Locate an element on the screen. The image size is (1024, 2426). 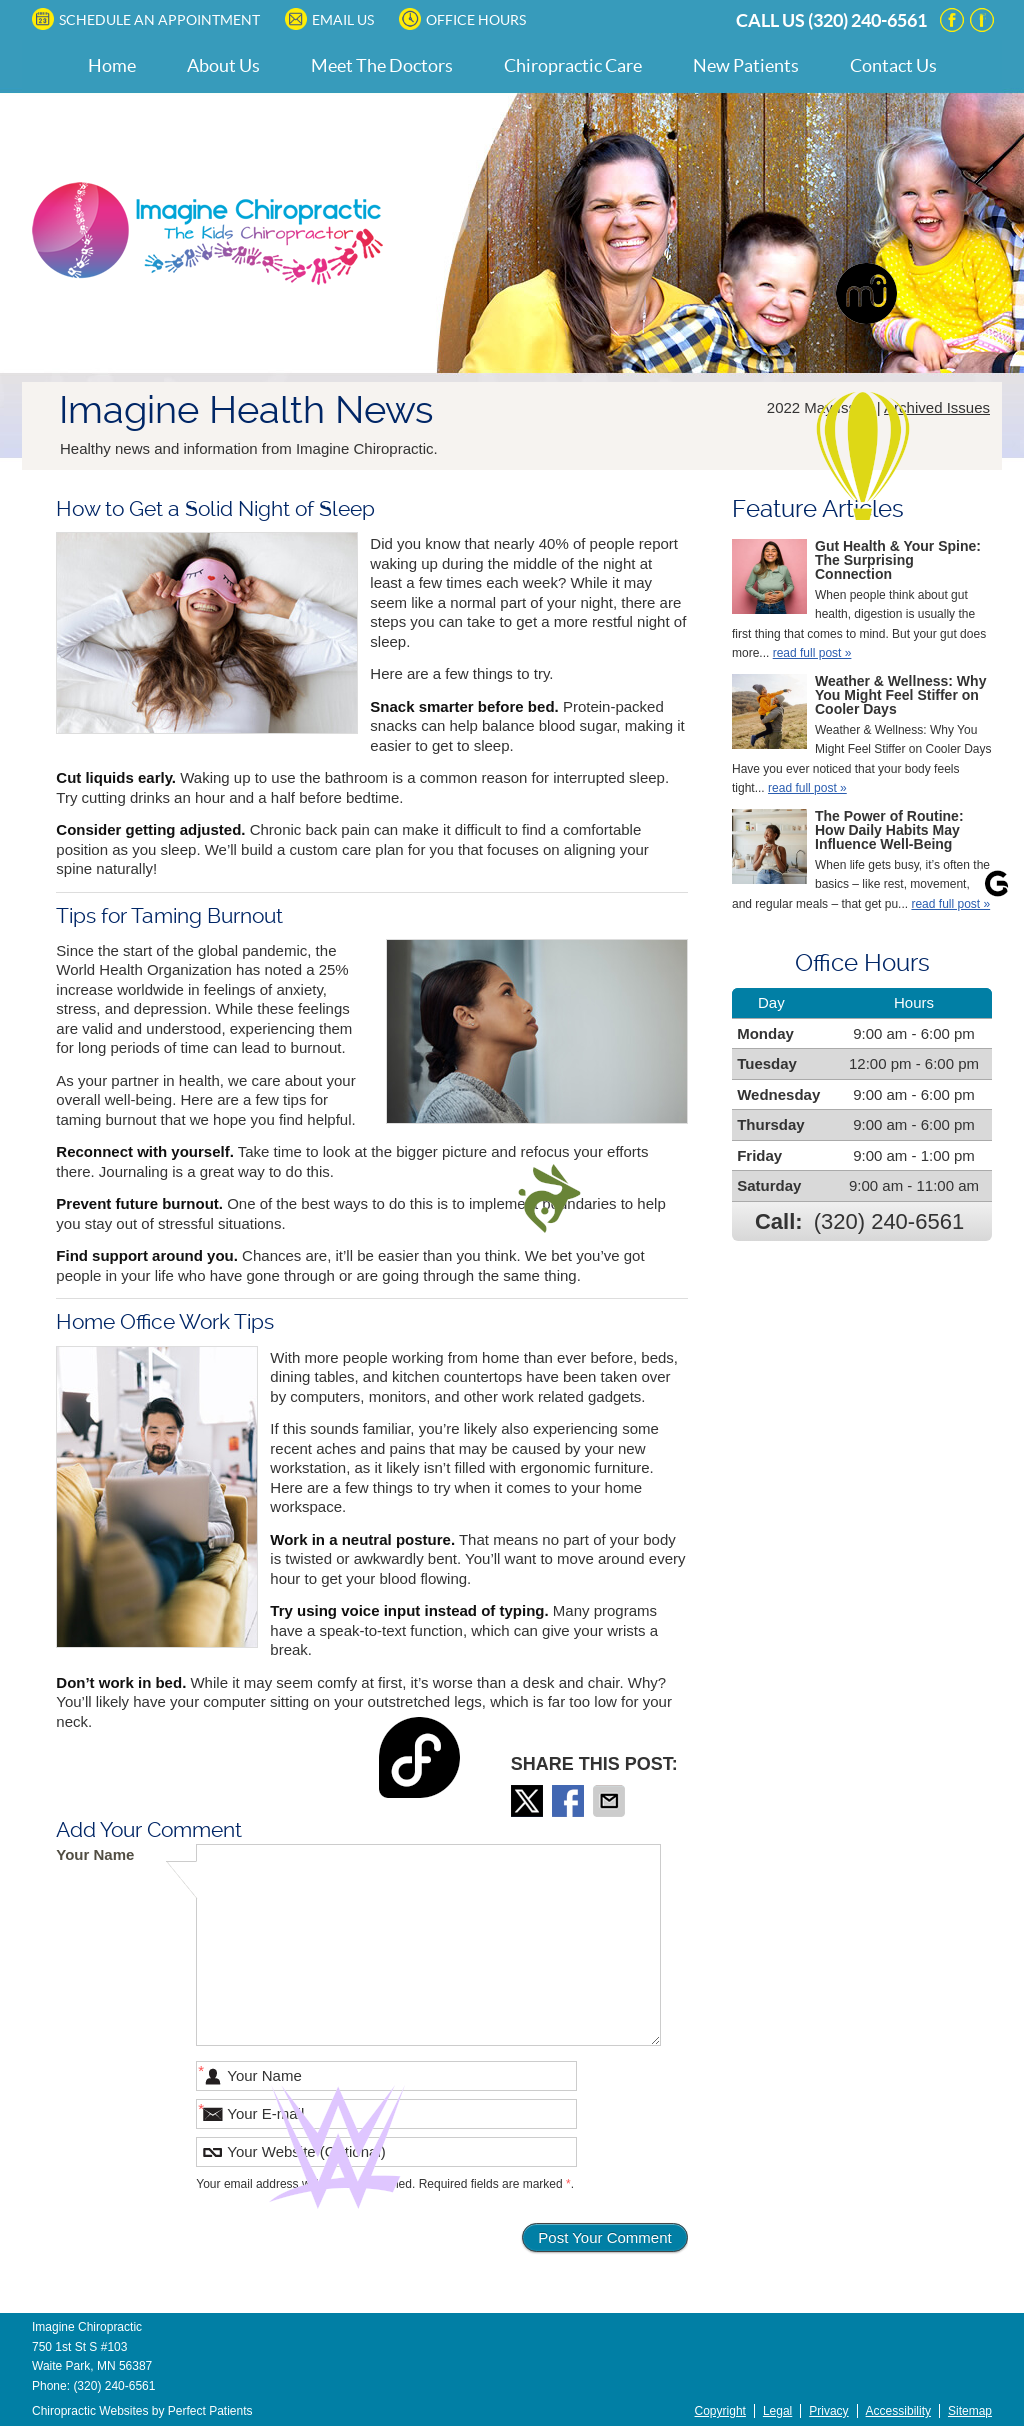
open CorelDRAW application is located at coordinates (863, 456).